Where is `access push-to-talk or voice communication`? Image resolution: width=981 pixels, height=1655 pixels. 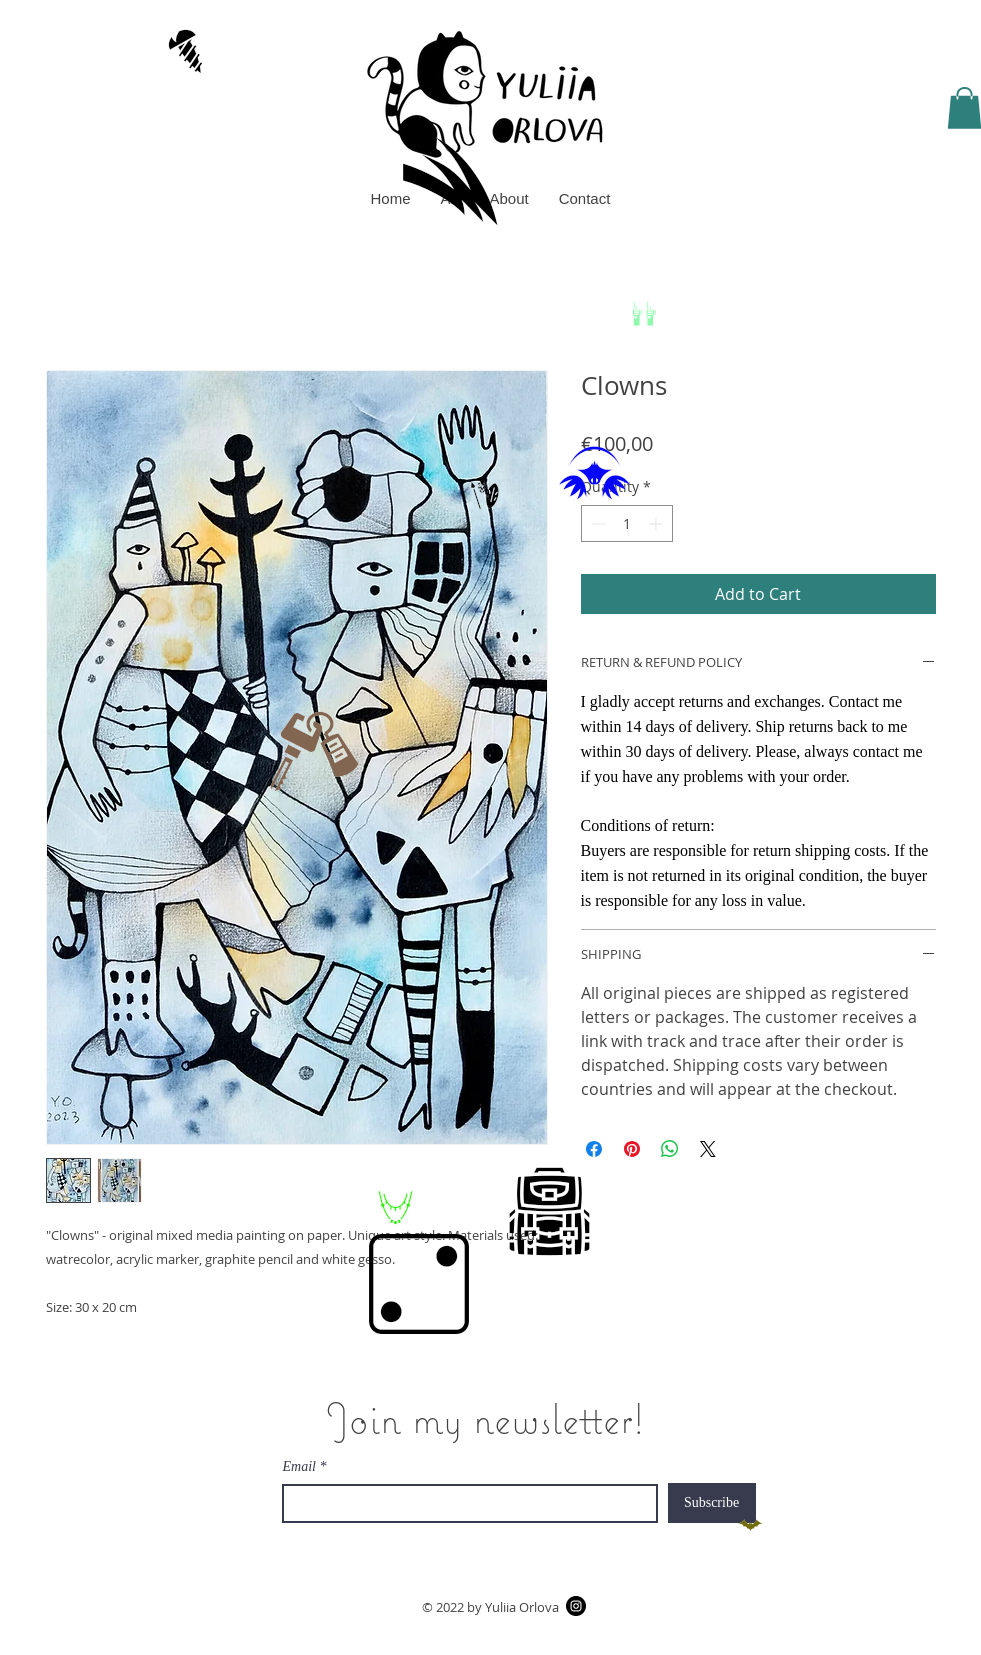
access push-to-talk or voice communication is located at coordinates (643, 313).